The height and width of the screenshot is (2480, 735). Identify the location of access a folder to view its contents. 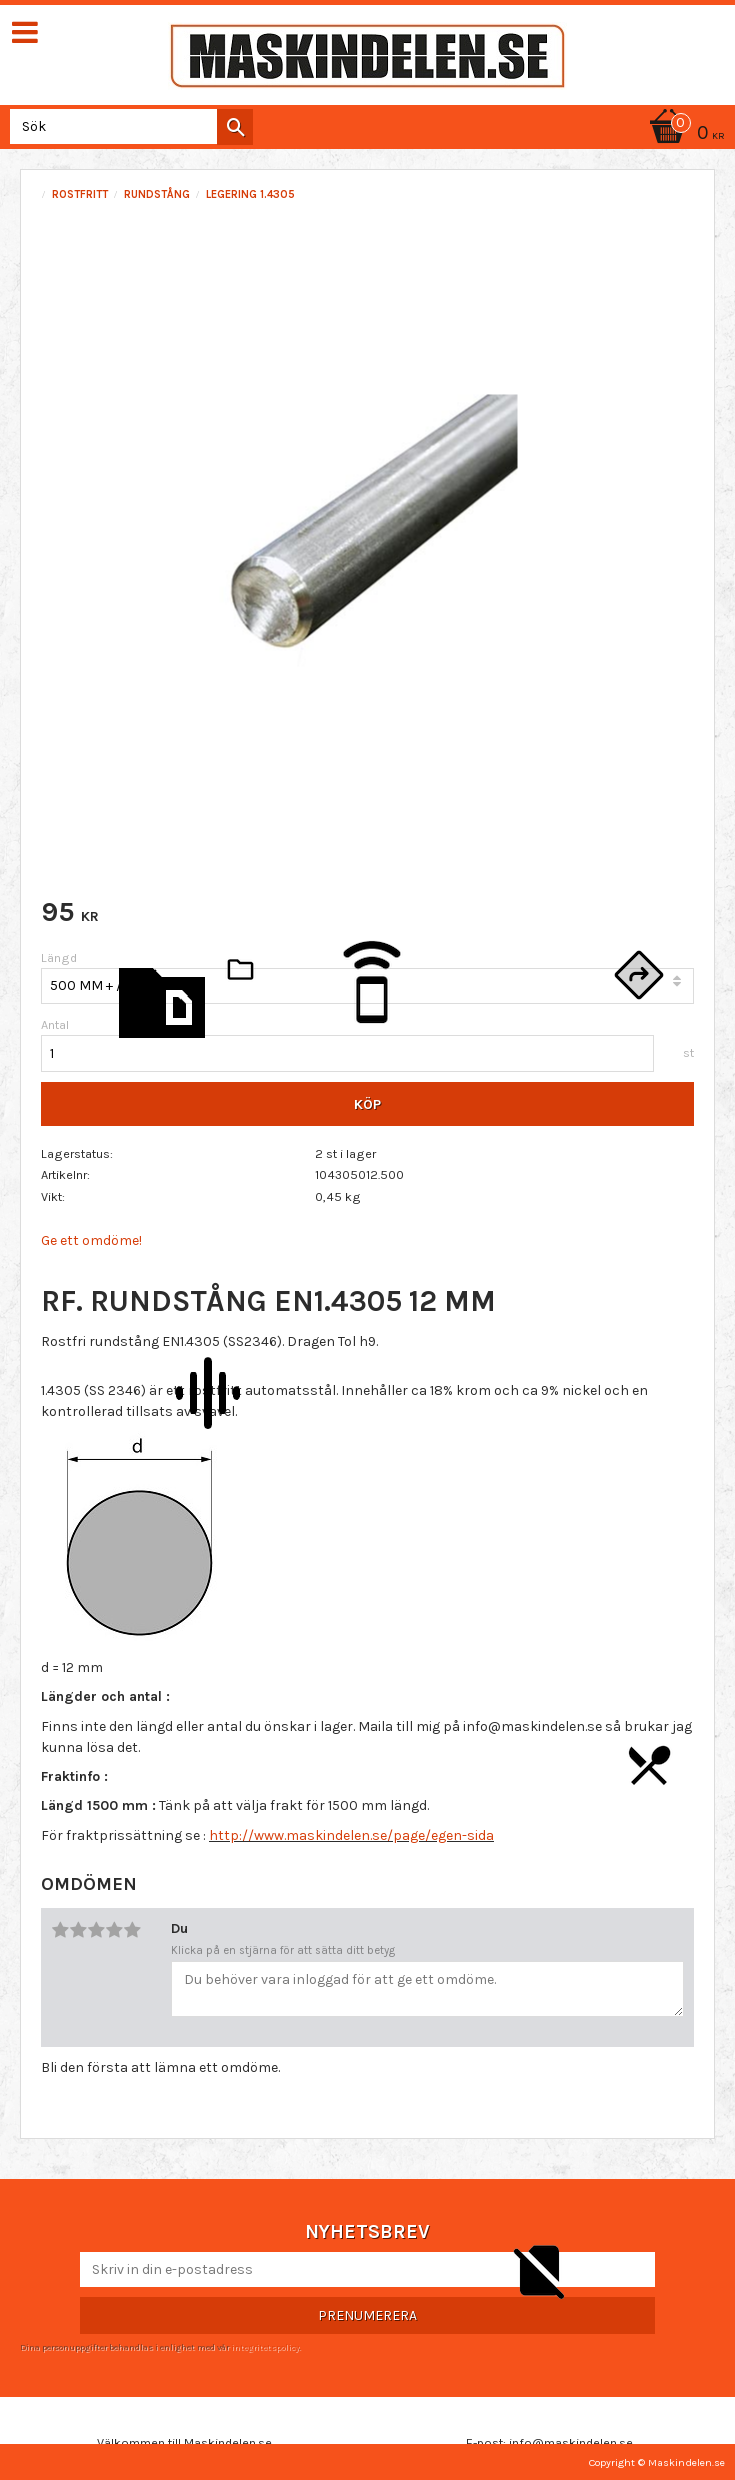
(240, 969).